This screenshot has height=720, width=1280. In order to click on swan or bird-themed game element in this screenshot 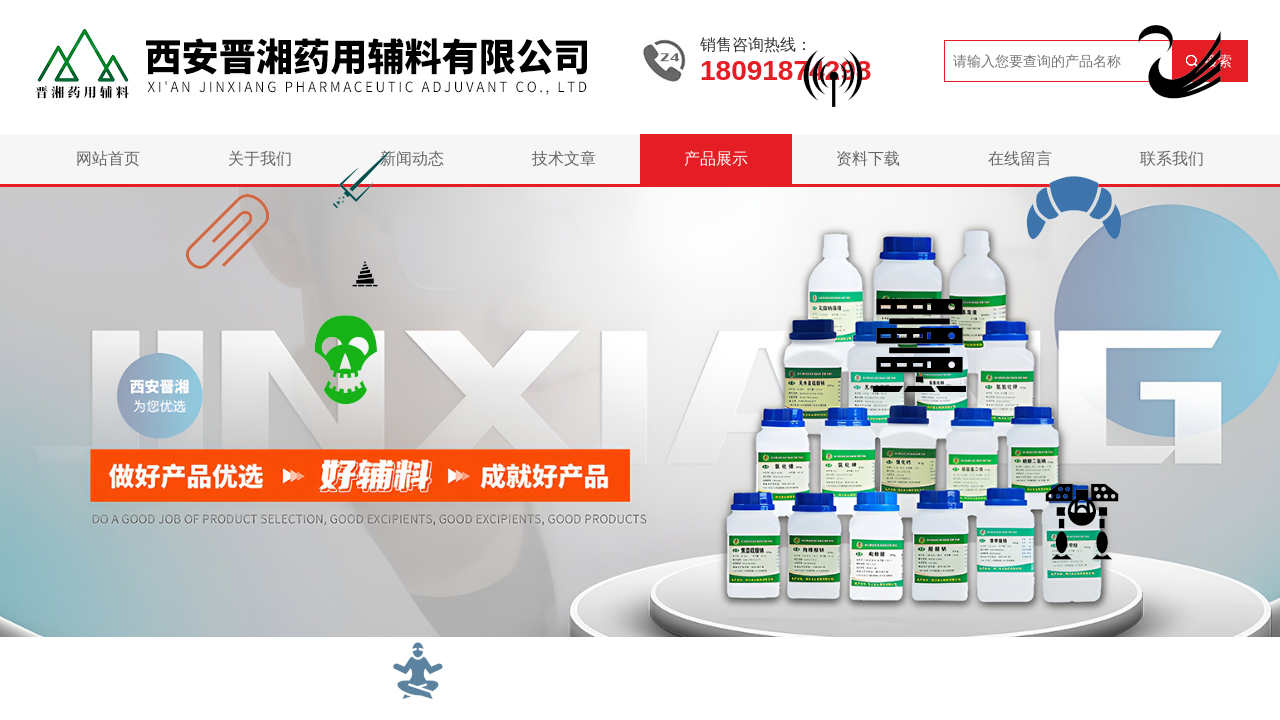, I will do `click(1180, 58)`.